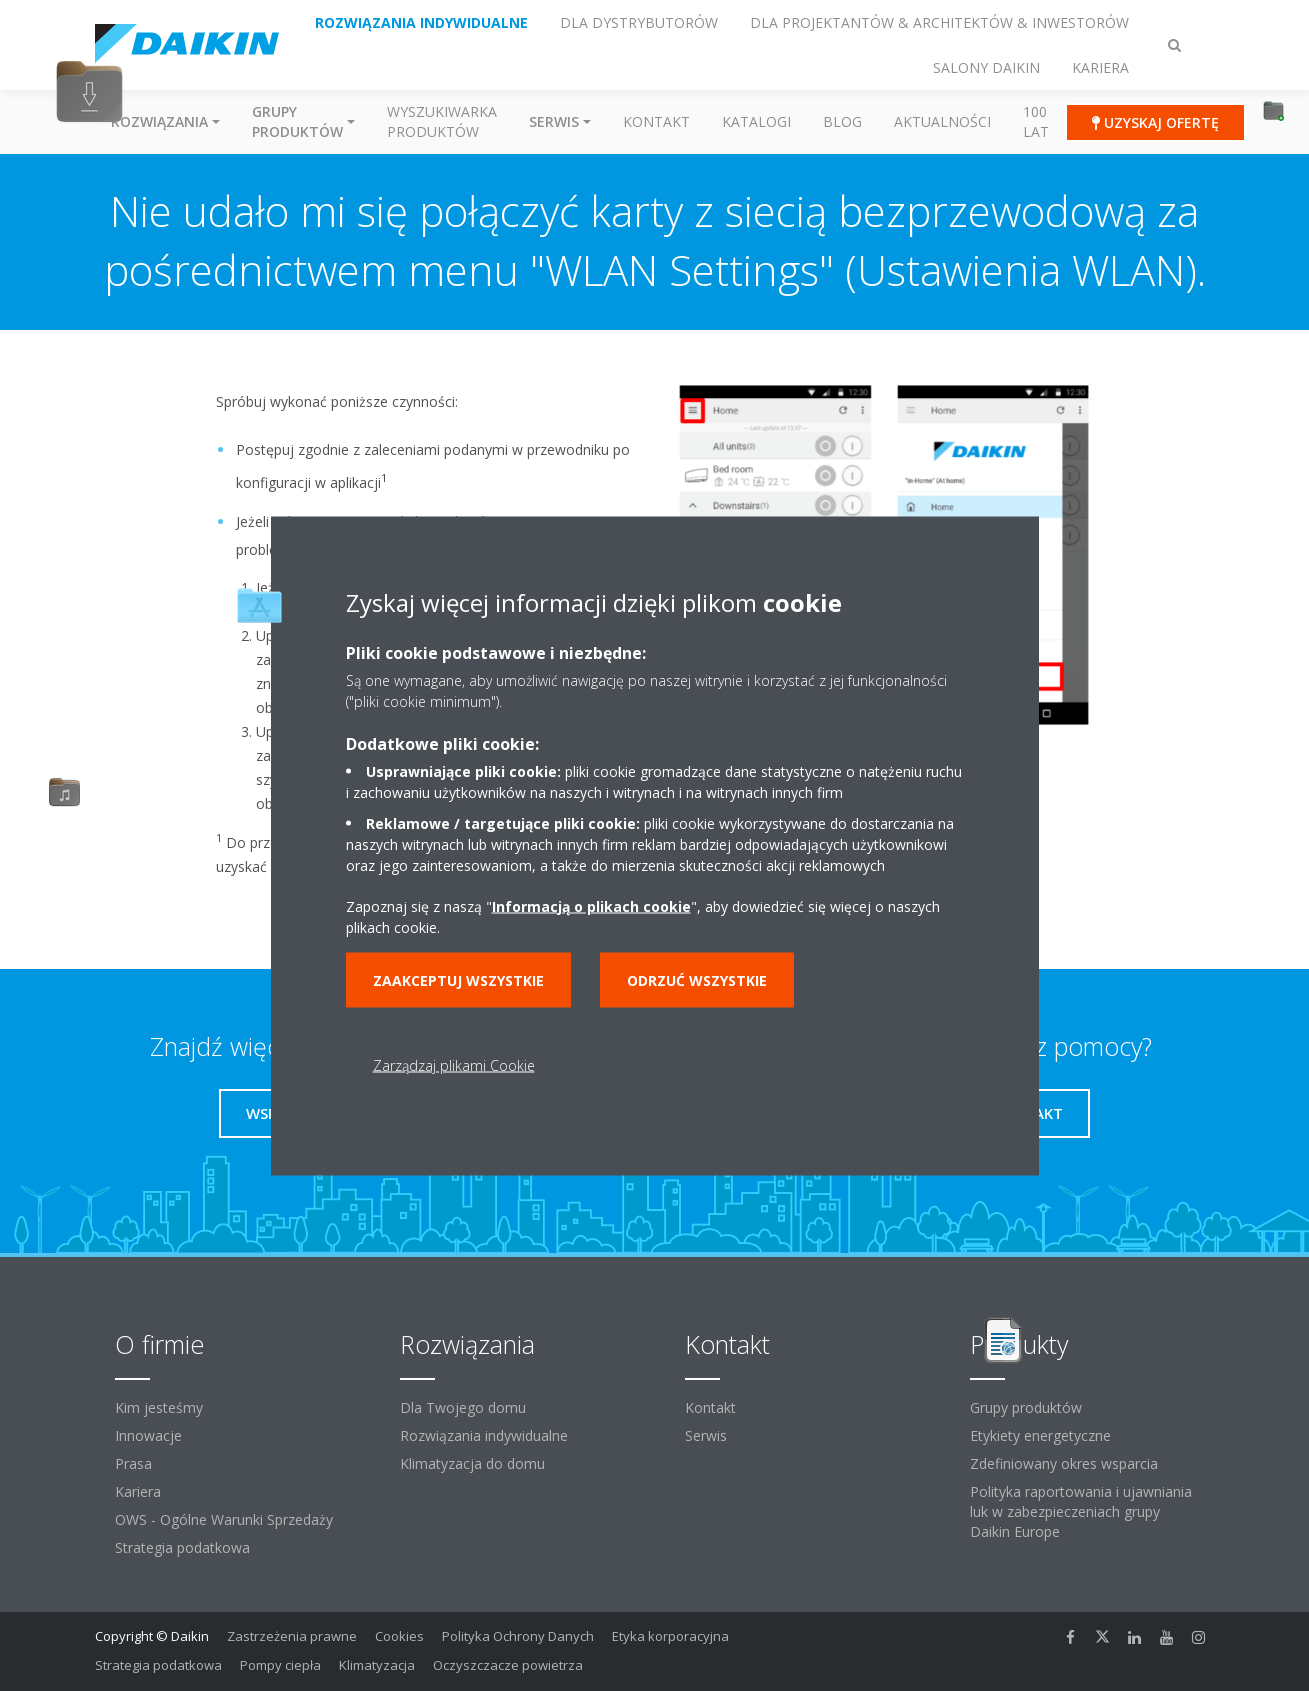  Describe the element at coordinates (1003, 1340) in the screenshot. I see `libreoffice web template file type` at that location.